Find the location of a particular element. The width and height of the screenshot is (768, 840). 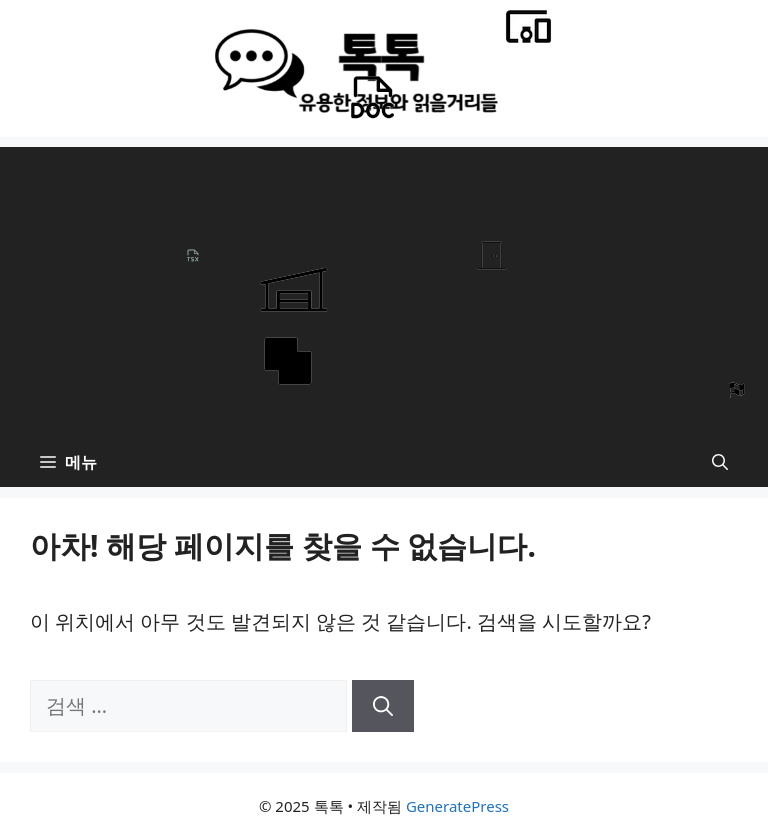

access warehouse or storage inventory is located at coordinates (294, 292).